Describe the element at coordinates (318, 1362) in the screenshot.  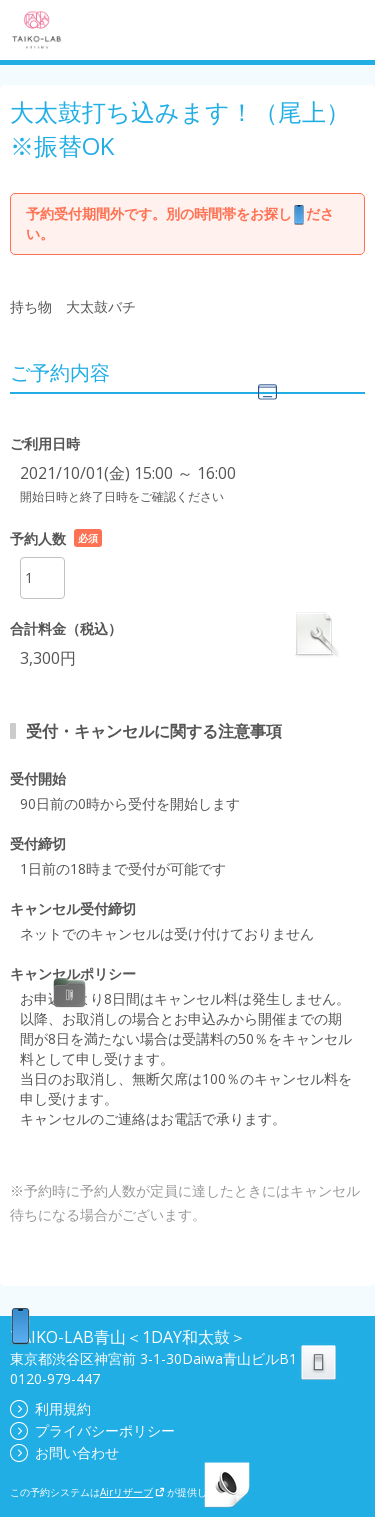
I see `access general system settings` at that location.